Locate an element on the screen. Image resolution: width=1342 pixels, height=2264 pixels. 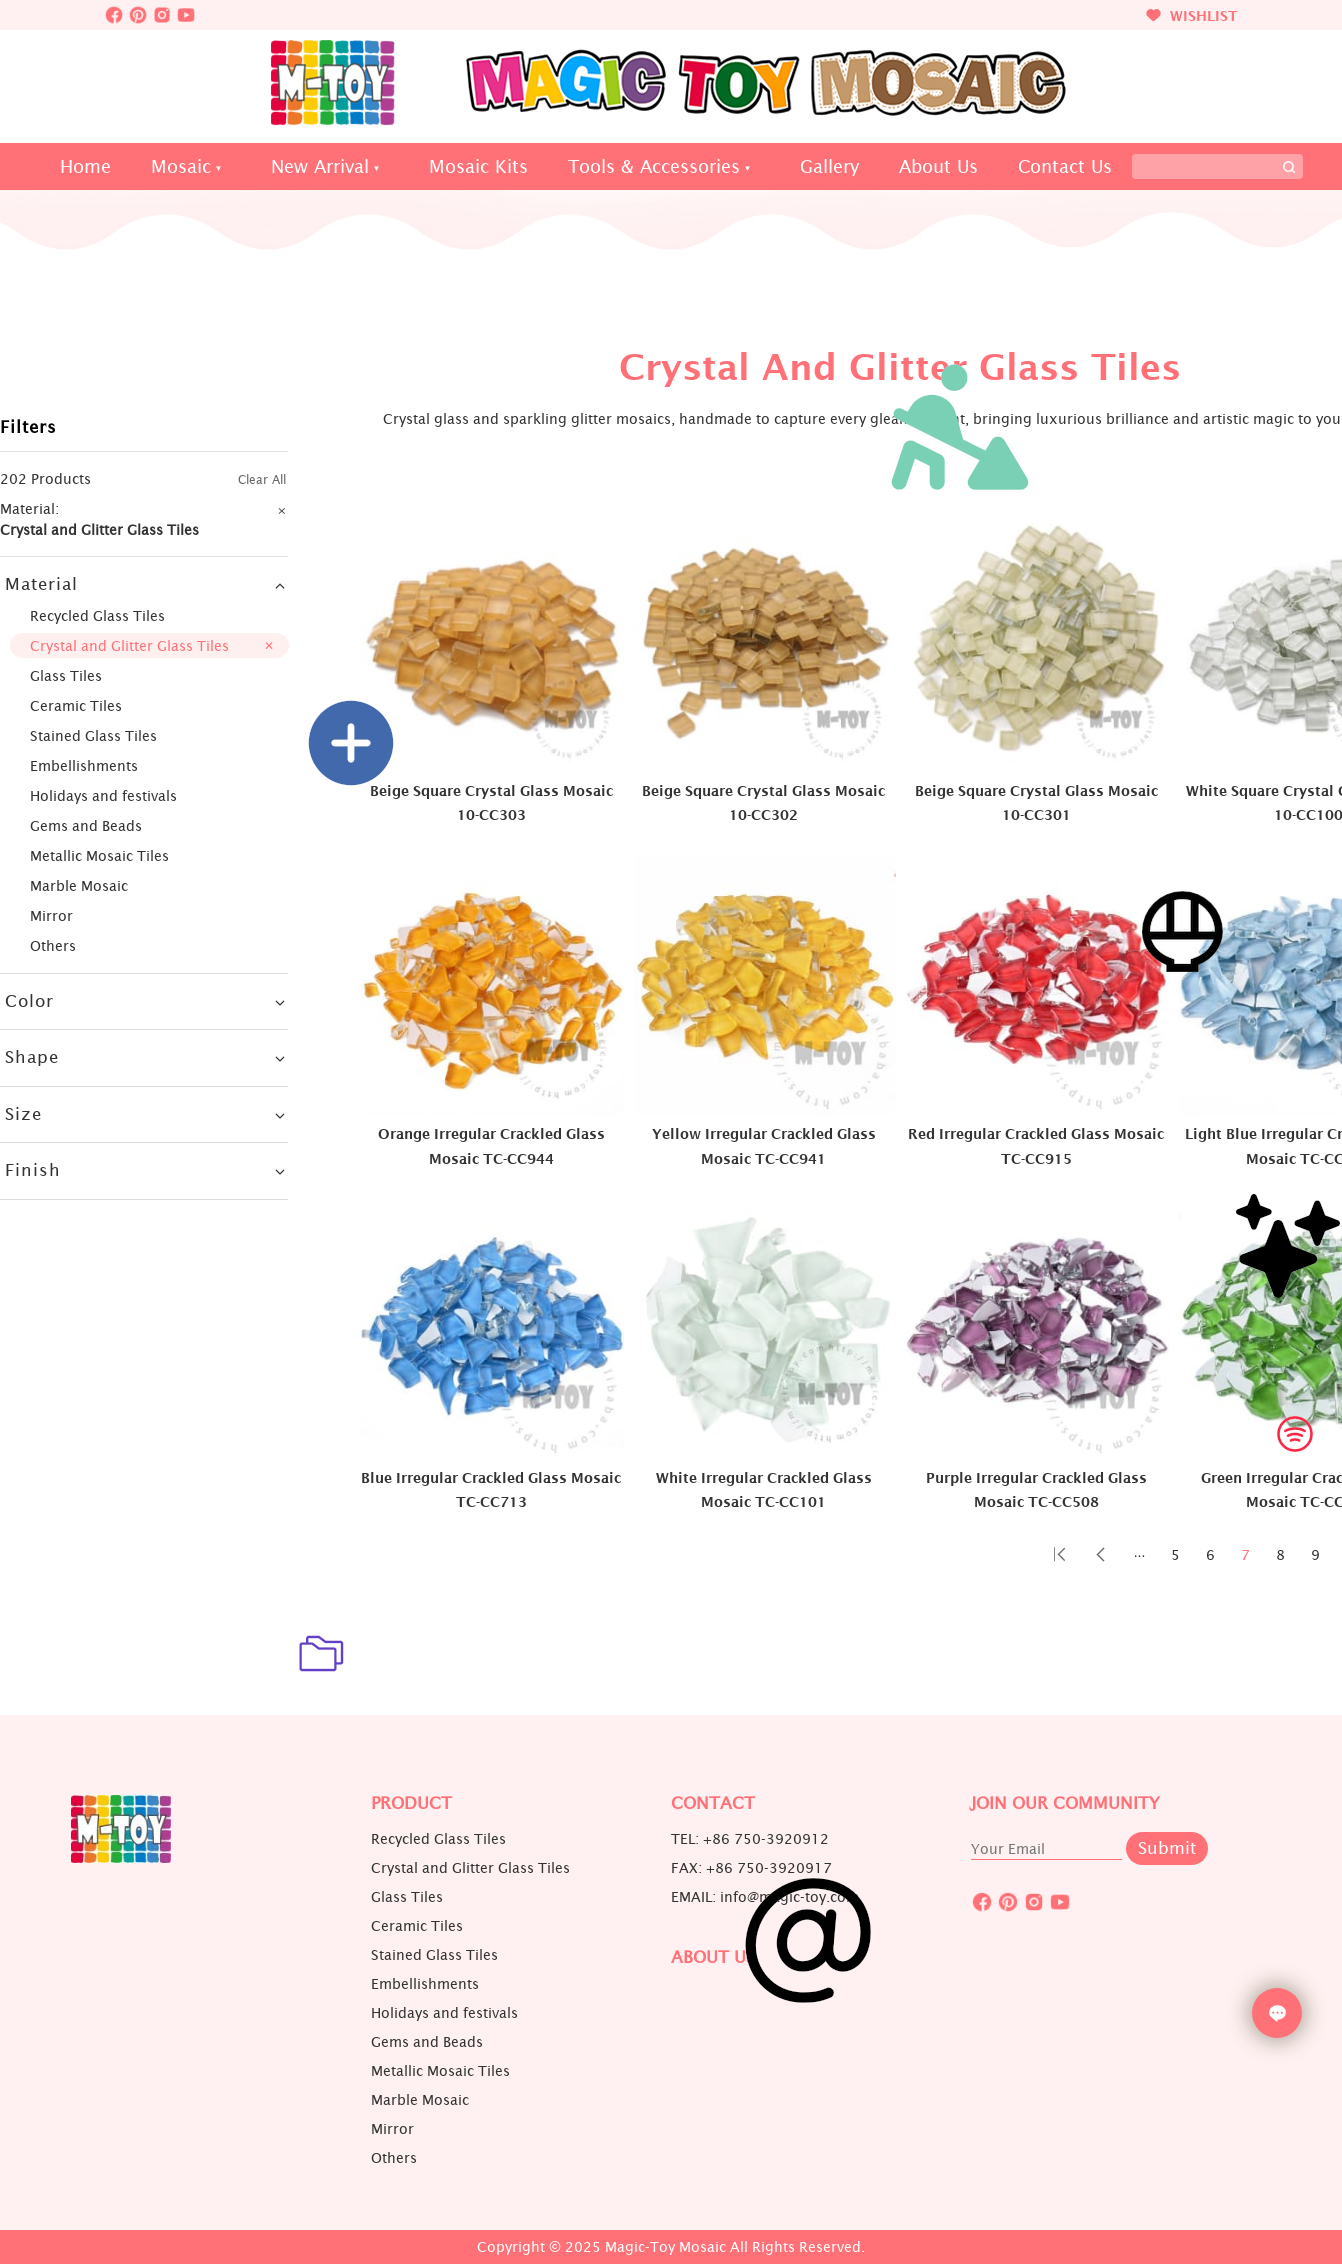
browse asian cuisine or rice dishes is located at coordinates (1182, 931).